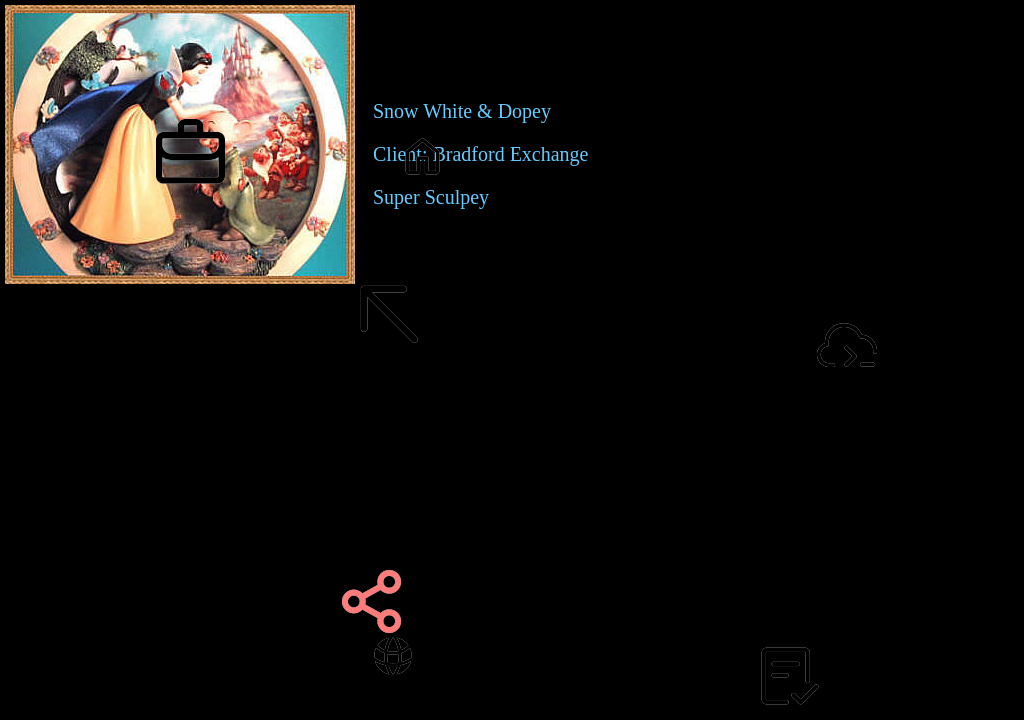 The height and width of the screenshot is (720, 1024). I want to click on view or manage your task checklist, so click(790, 676).